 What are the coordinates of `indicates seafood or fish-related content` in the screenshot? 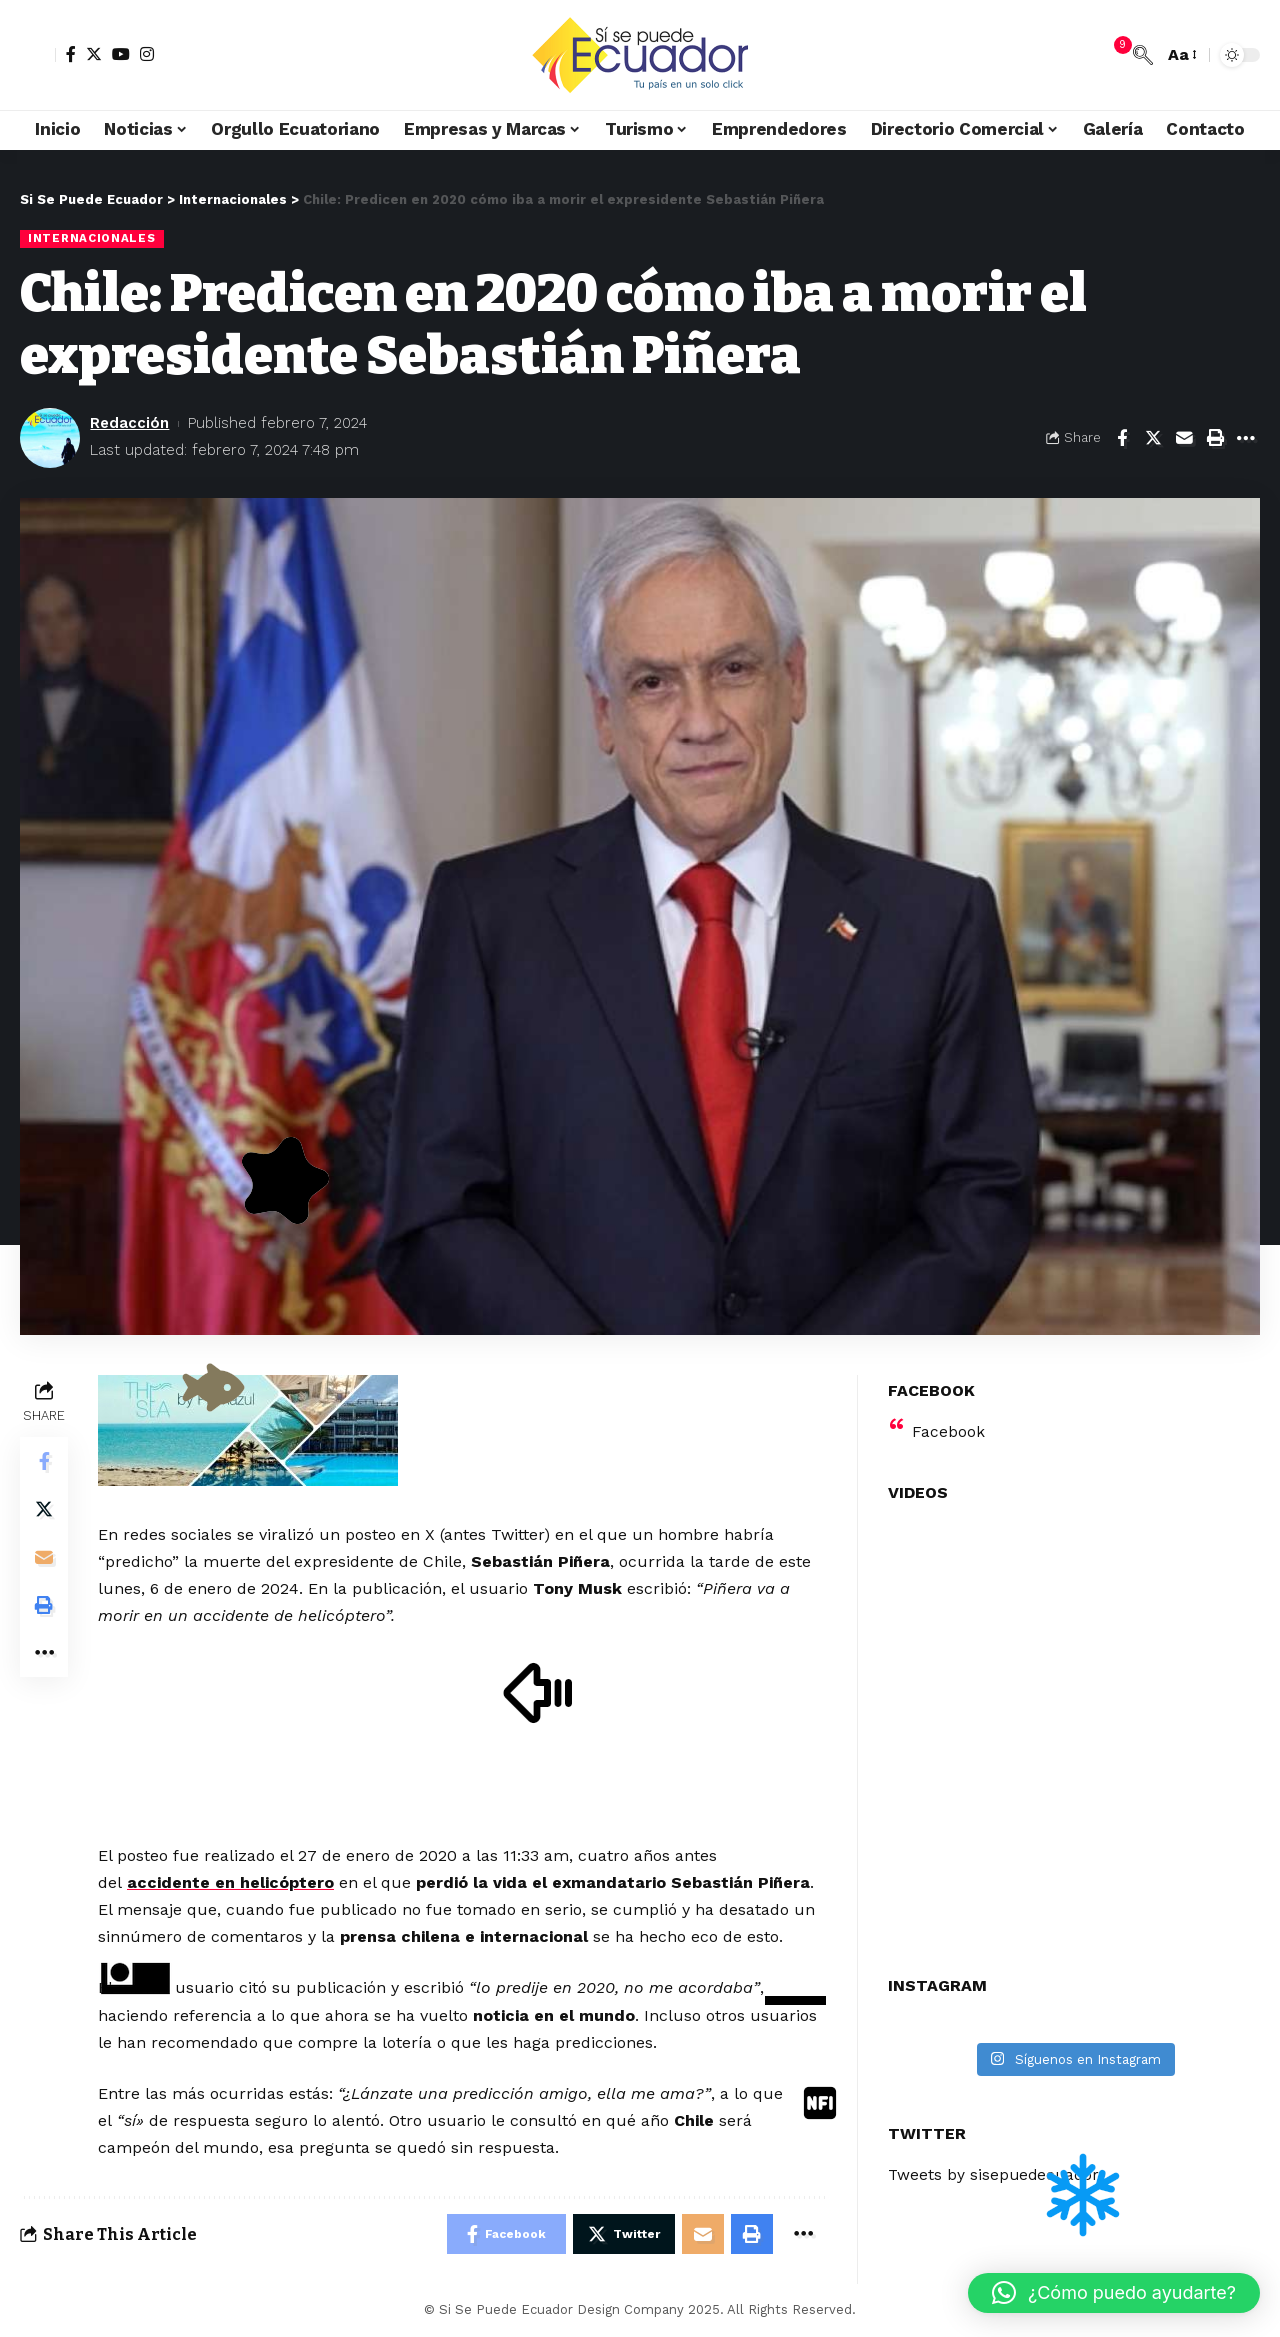 It's located at (213, 1387).